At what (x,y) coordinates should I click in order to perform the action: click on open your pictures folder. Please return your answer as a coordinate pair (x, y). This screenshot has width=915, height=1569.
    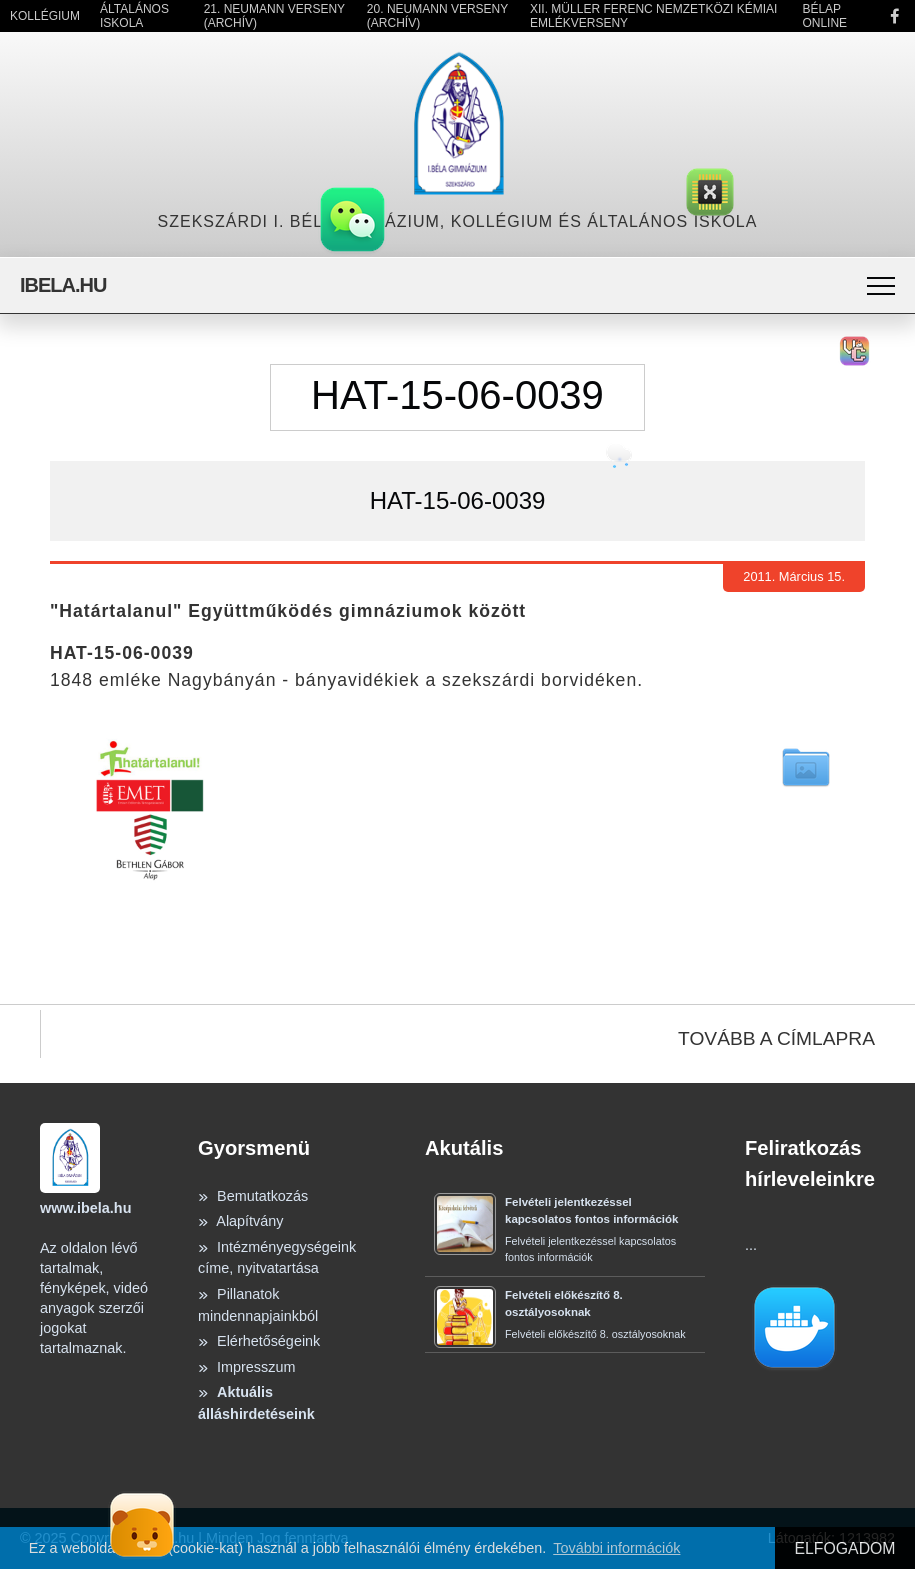
    Looking at the image, I should click on (806, 767).